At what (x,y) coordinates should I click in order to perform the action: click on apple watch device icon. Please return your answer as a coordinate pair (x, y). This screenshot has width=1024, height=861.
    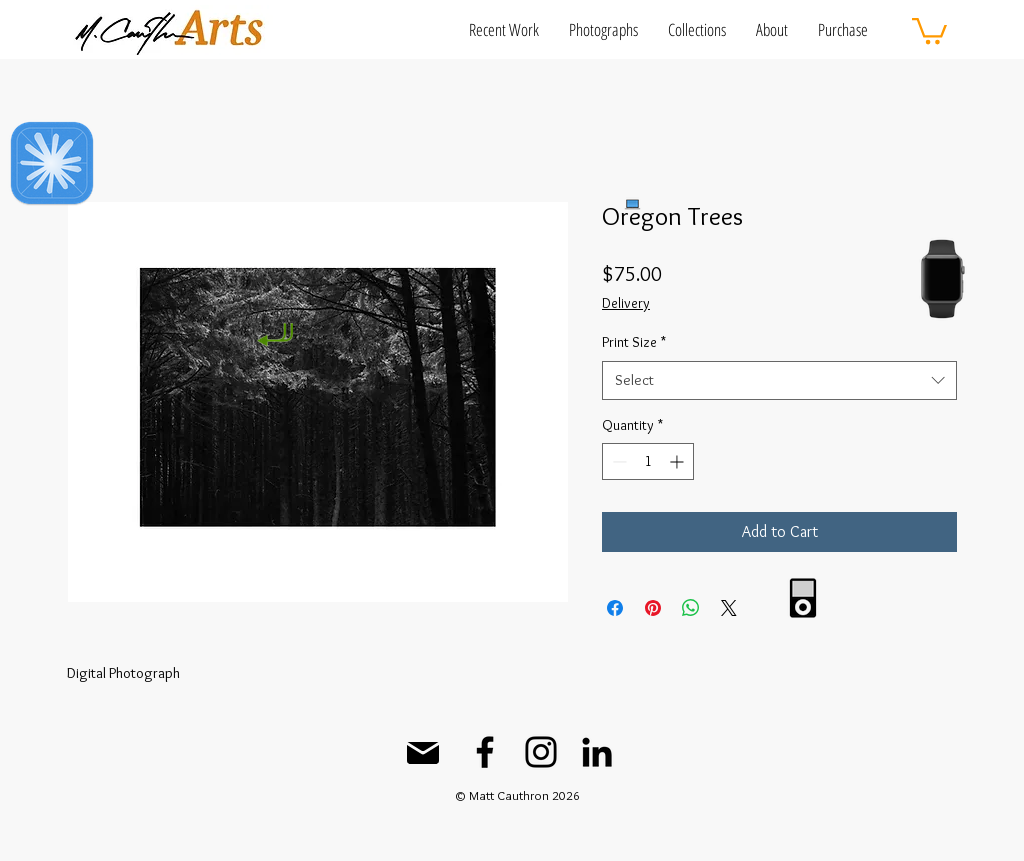
    Looking at the image, I should click on (942, 279).